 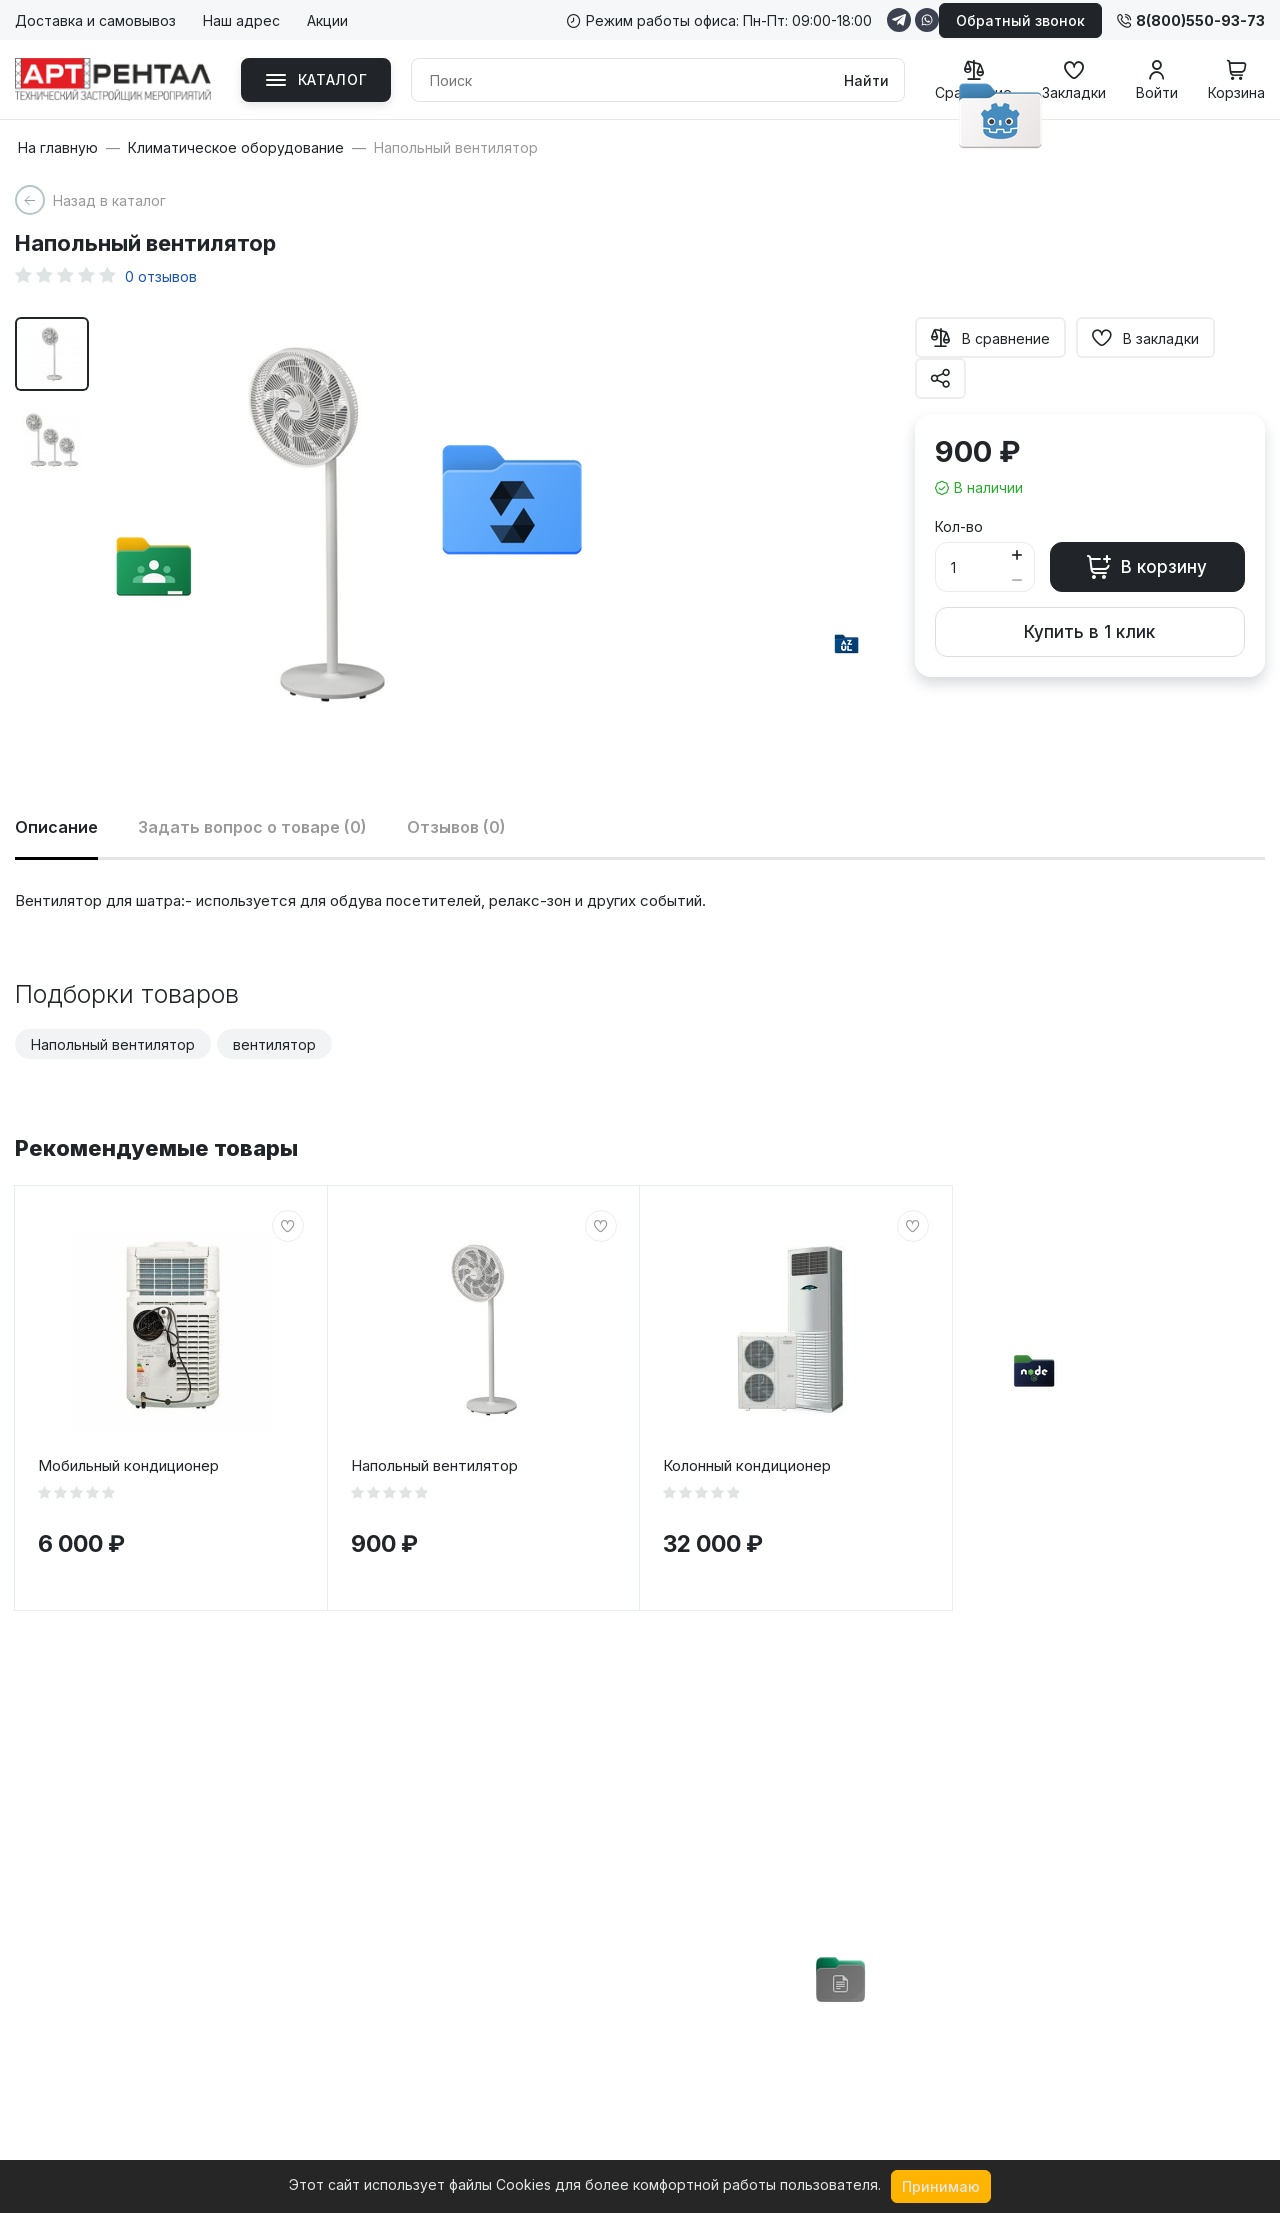 What do you see at coordinates (511, 503) in the screenshot?
I see `folder containing solidity smart contract files` at bounding box center [511, 503].